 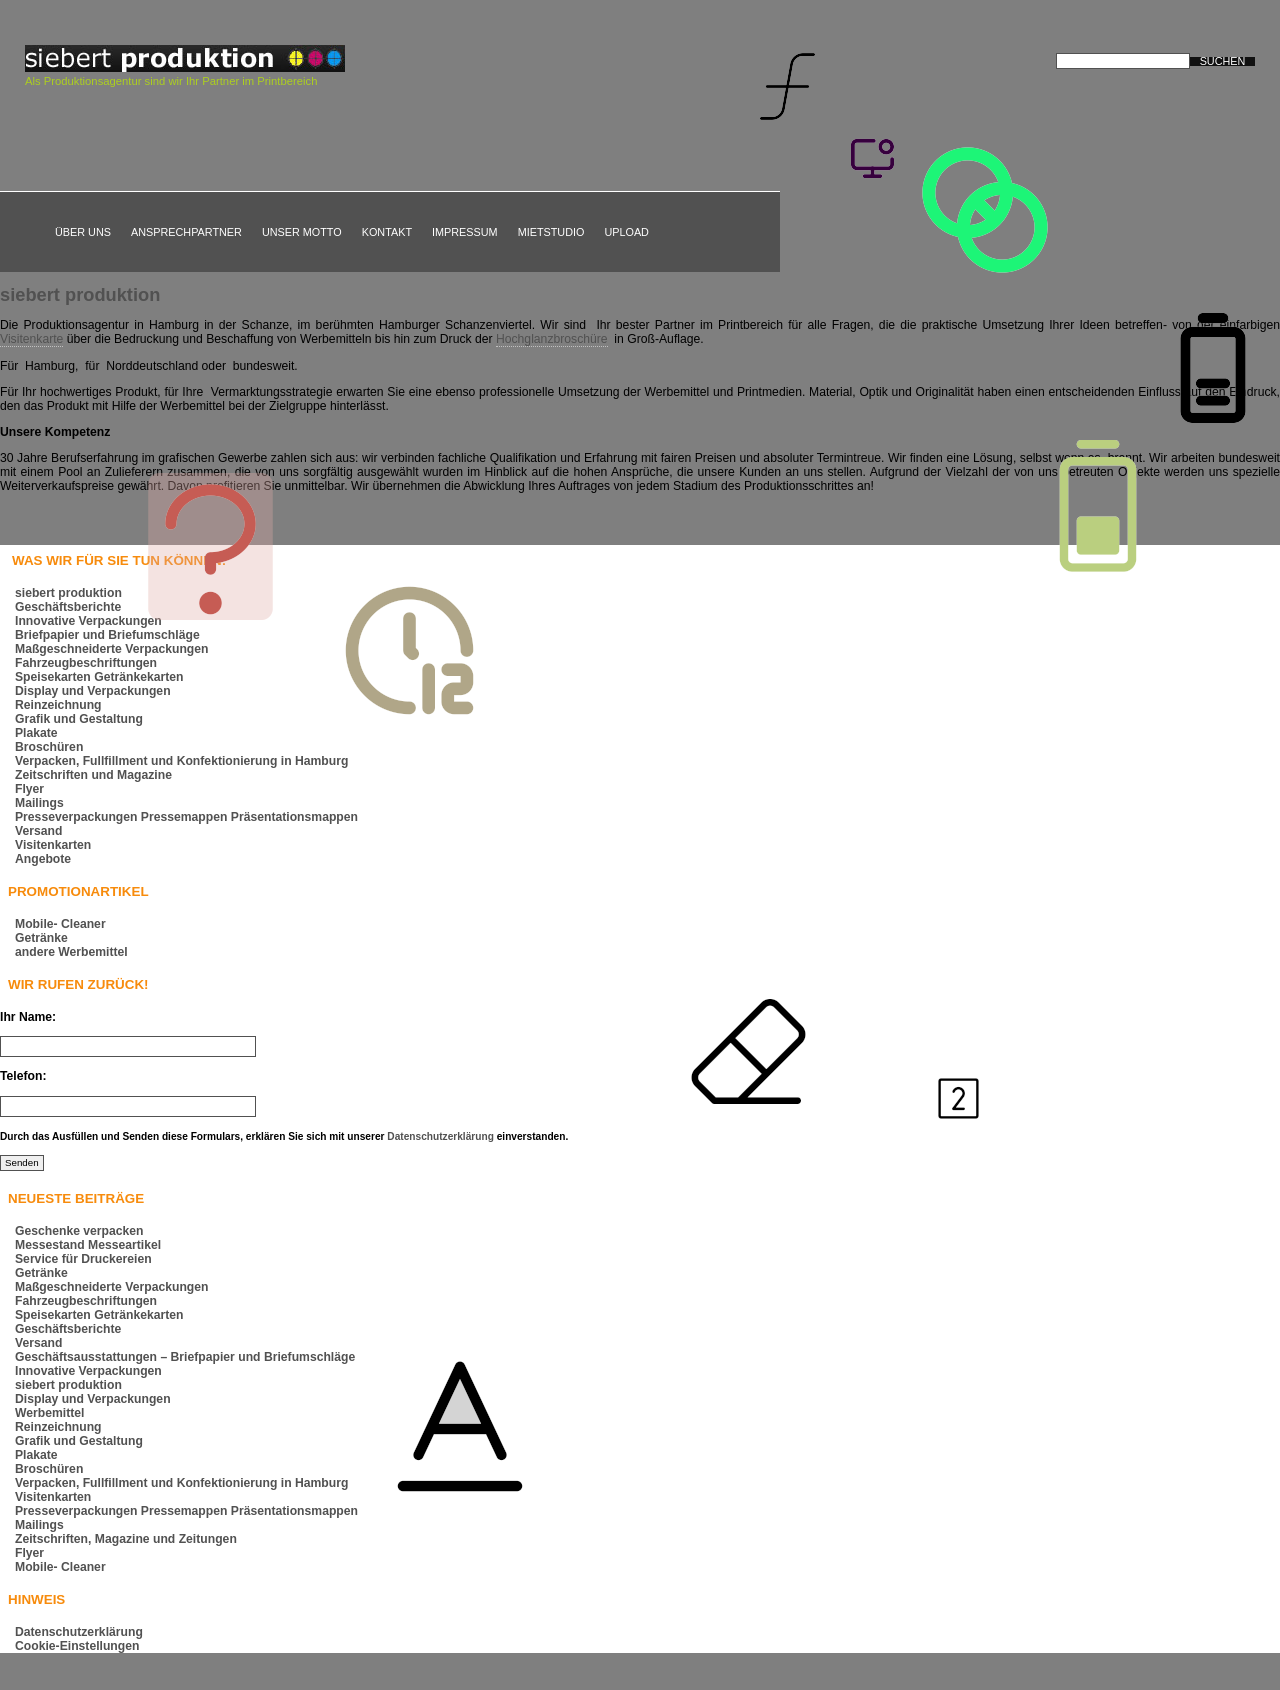 I want to click on erase or clear content, so click(x=748, y=1051).